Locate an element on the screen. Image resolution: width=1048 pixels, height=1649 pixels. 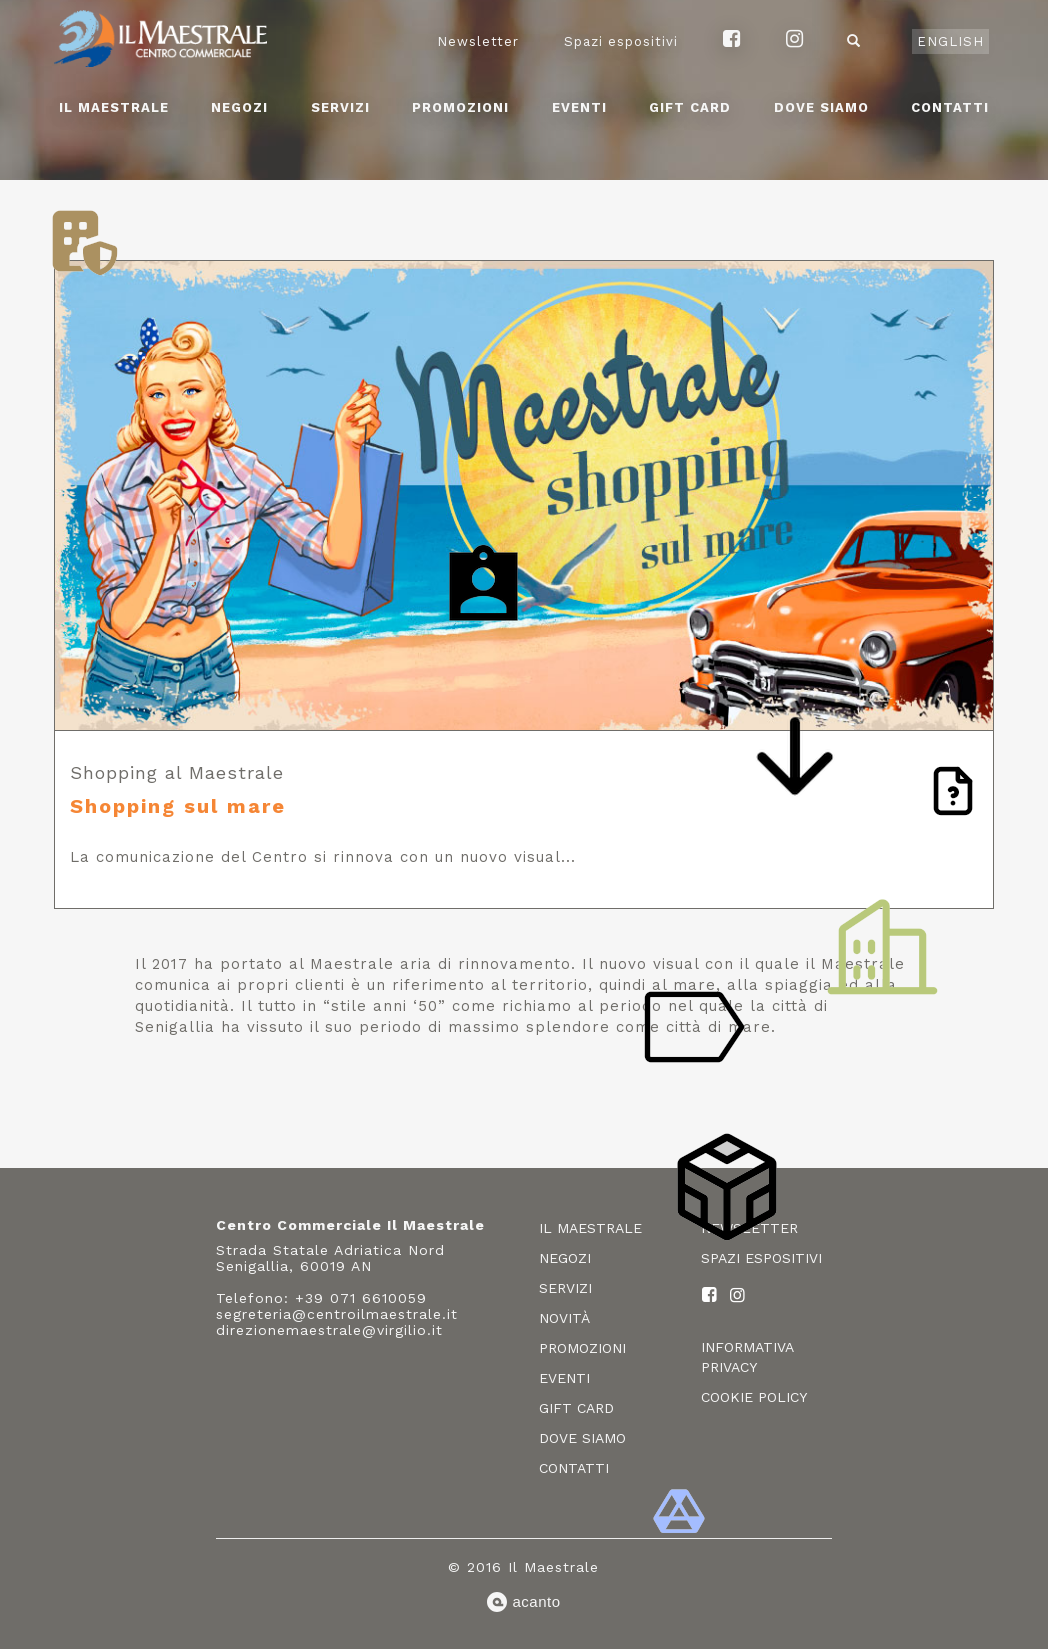
add a tag or label to an item is located at coordinates (691, 1027).